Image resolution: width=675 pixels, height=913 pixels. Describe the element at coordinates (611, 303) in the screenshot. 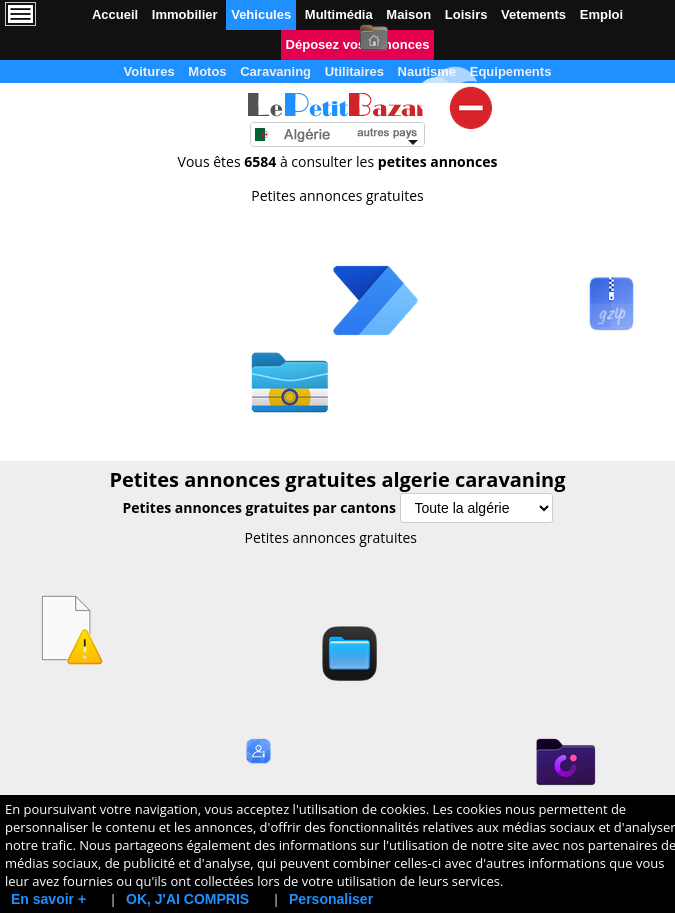

I see `a gzip compressed archive file` at that location.